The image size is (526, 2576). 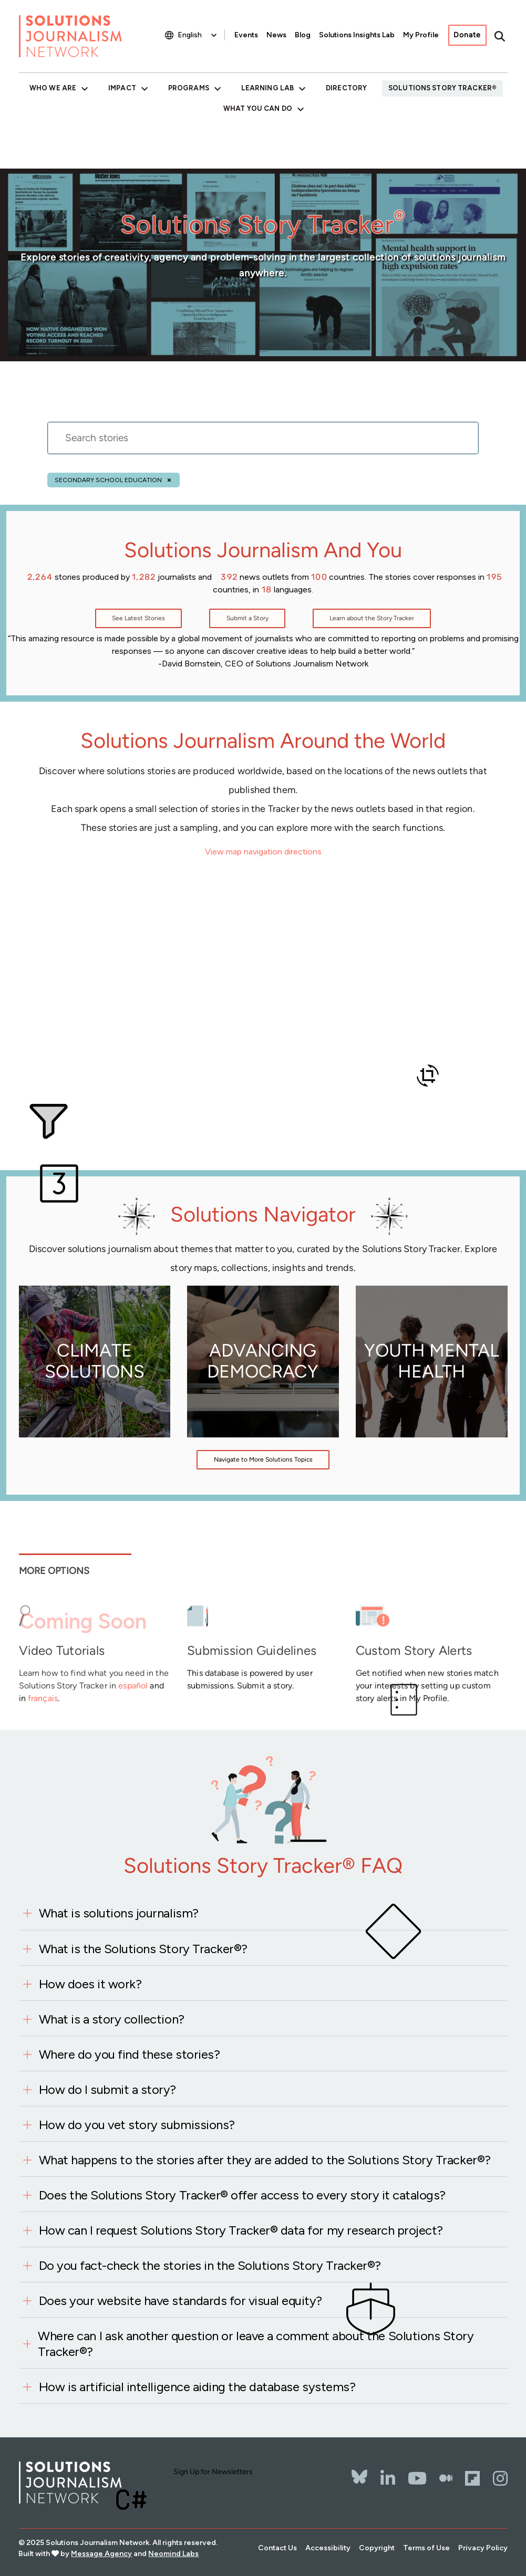 What do you see at coordinates (308, 1841) in the screenshot?
I see `decrease quantity or value` at bounding box center [308, 1841].